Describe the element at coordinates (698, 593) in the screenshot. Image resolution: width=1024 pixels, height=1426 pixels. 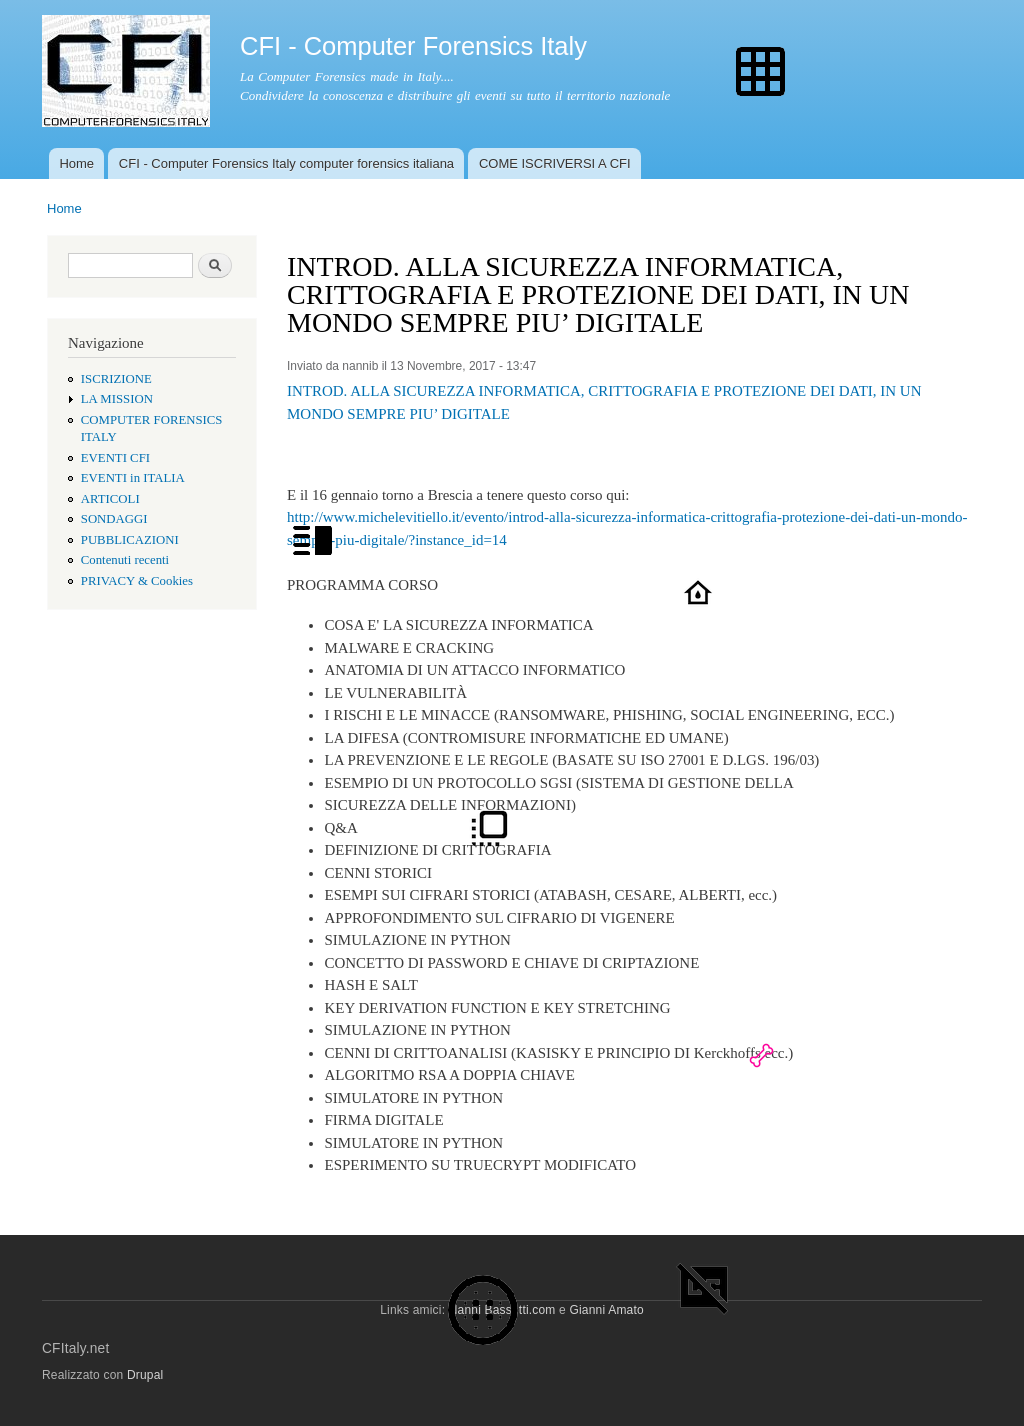
I see `indicates water damage or flooding in a home` at that location.